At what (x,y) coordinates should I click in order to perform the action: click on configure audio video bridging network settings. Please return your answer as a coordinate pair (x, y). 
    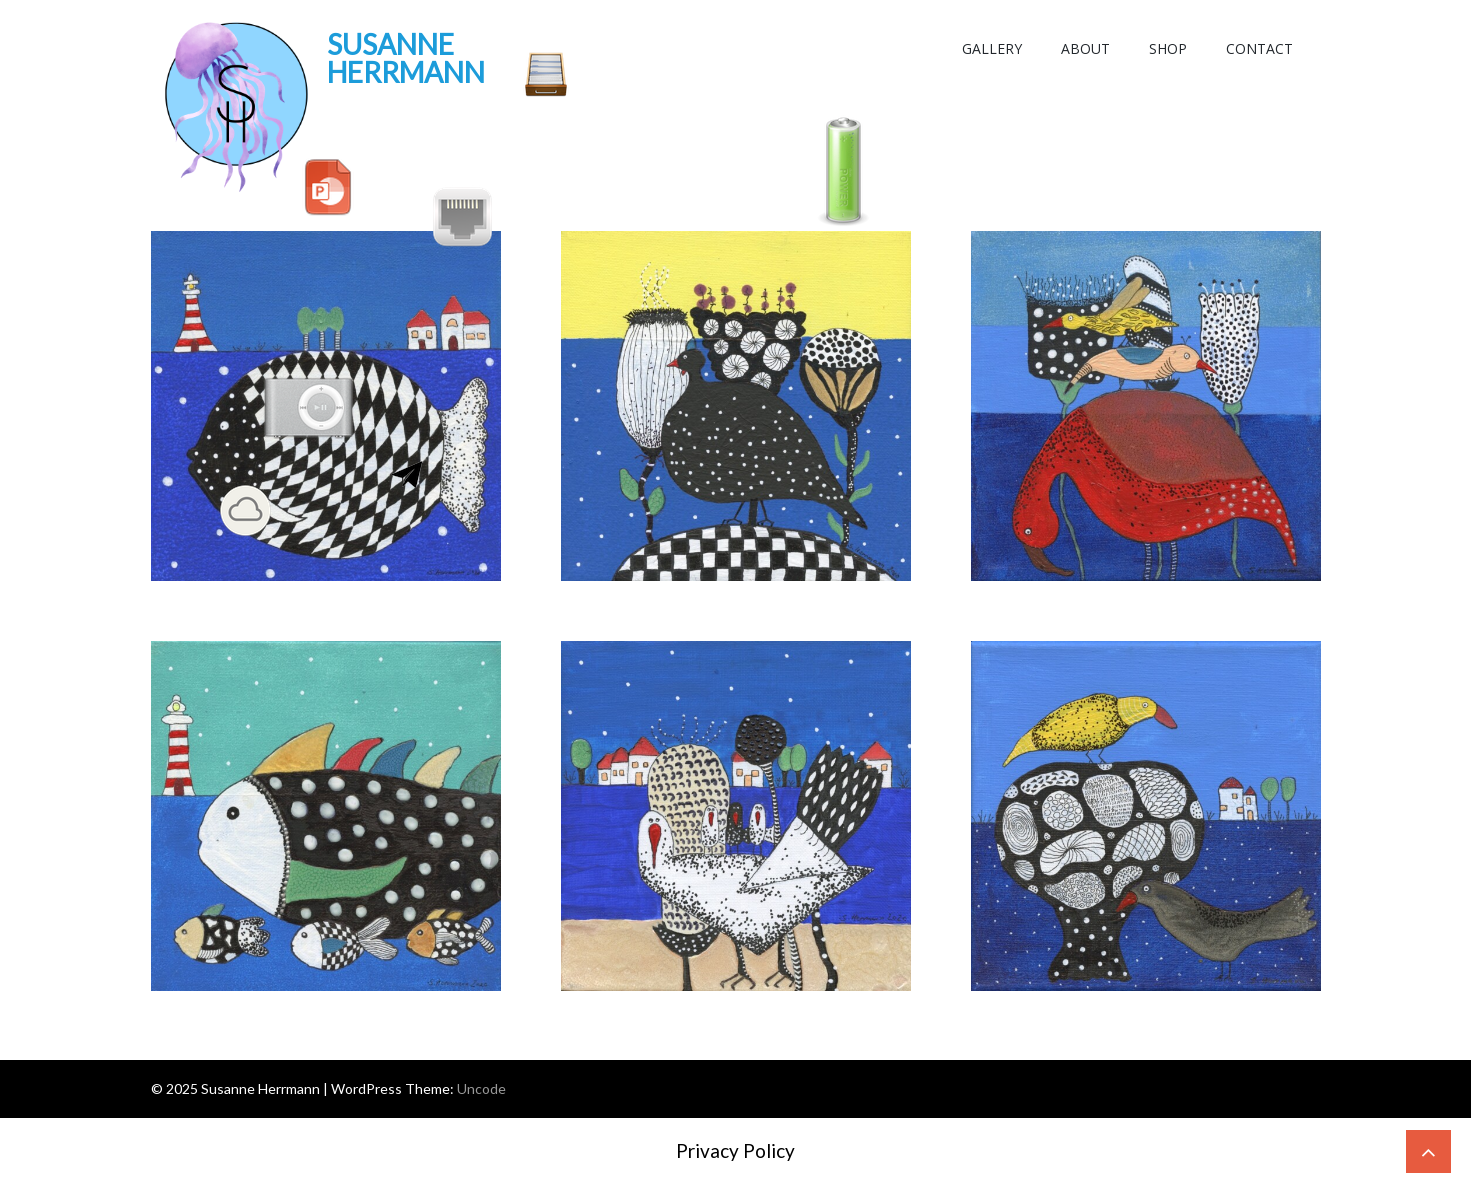
    Looking at the image, I should click on (462, 216).